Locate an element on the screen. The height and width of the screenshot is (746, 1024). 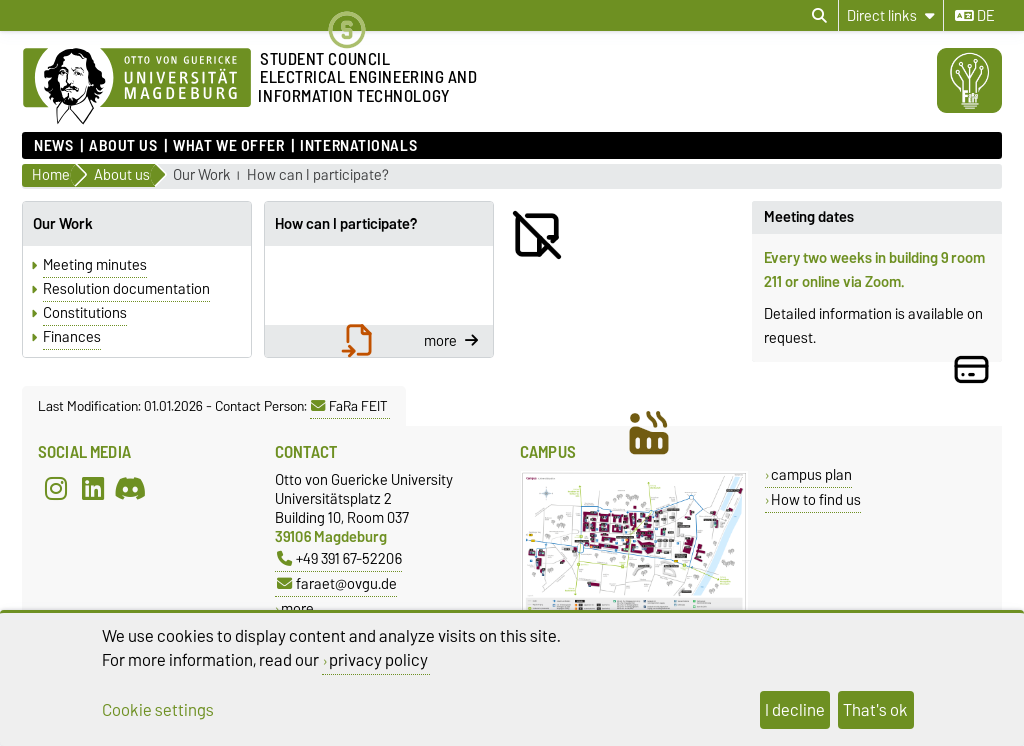
indicates a word or item starting with "S" is located at coordinates (347, 30).